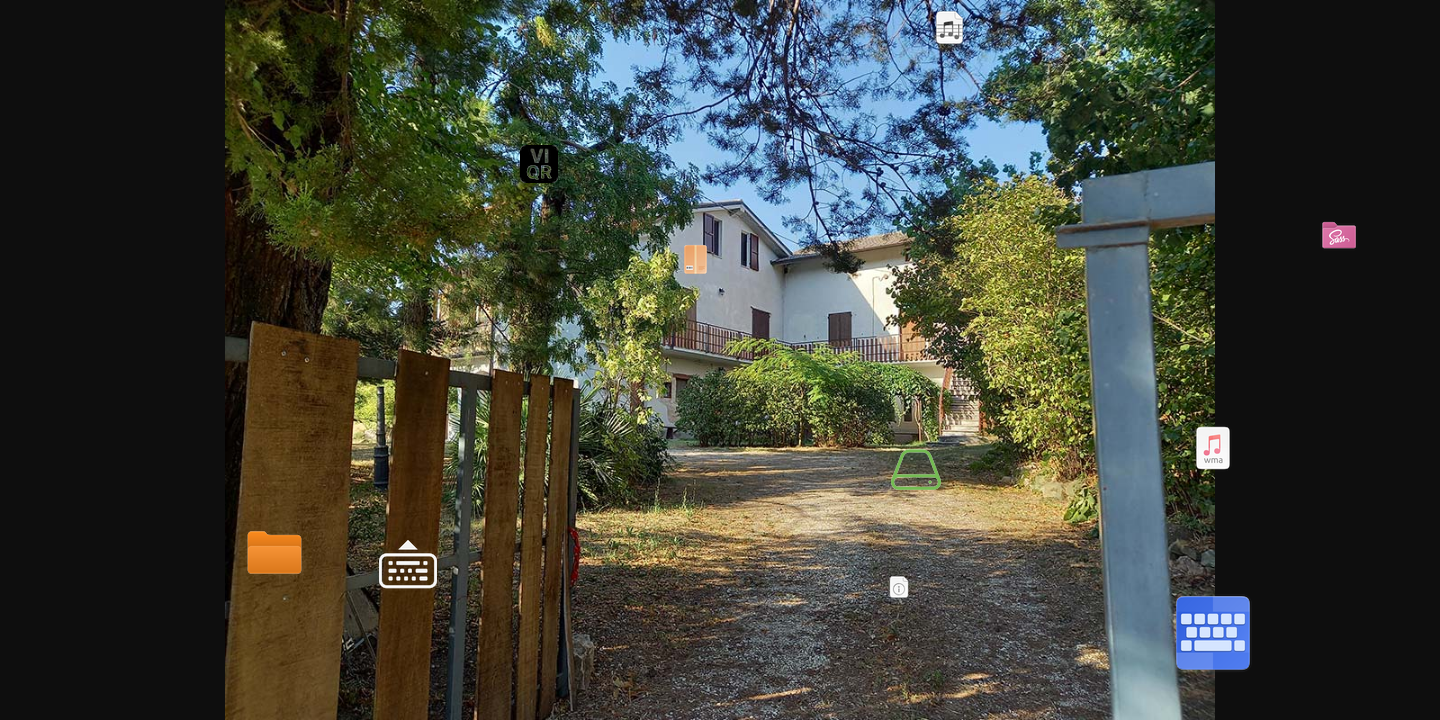 This screenshot has height=720, width=1440. What do you see at coordinates (899, 587) in the screenshot?
I see `view the readme documentation file` at bounding box center [899, 587].